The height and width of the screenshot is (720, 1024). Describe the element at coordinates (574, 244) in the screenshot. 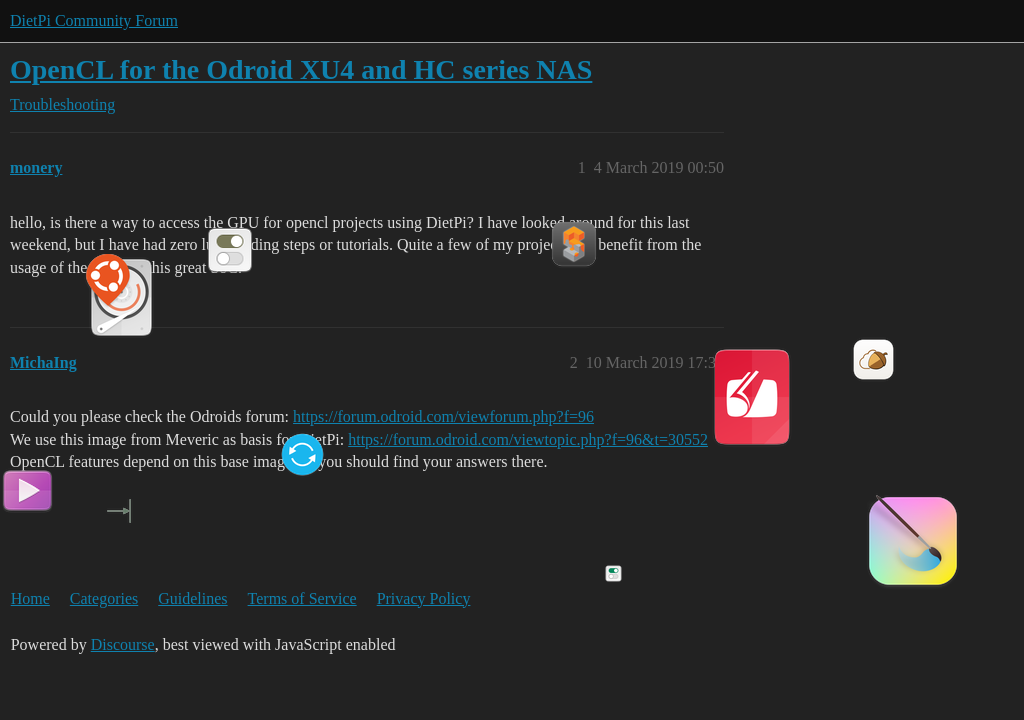

I see `open splash app` at that location.